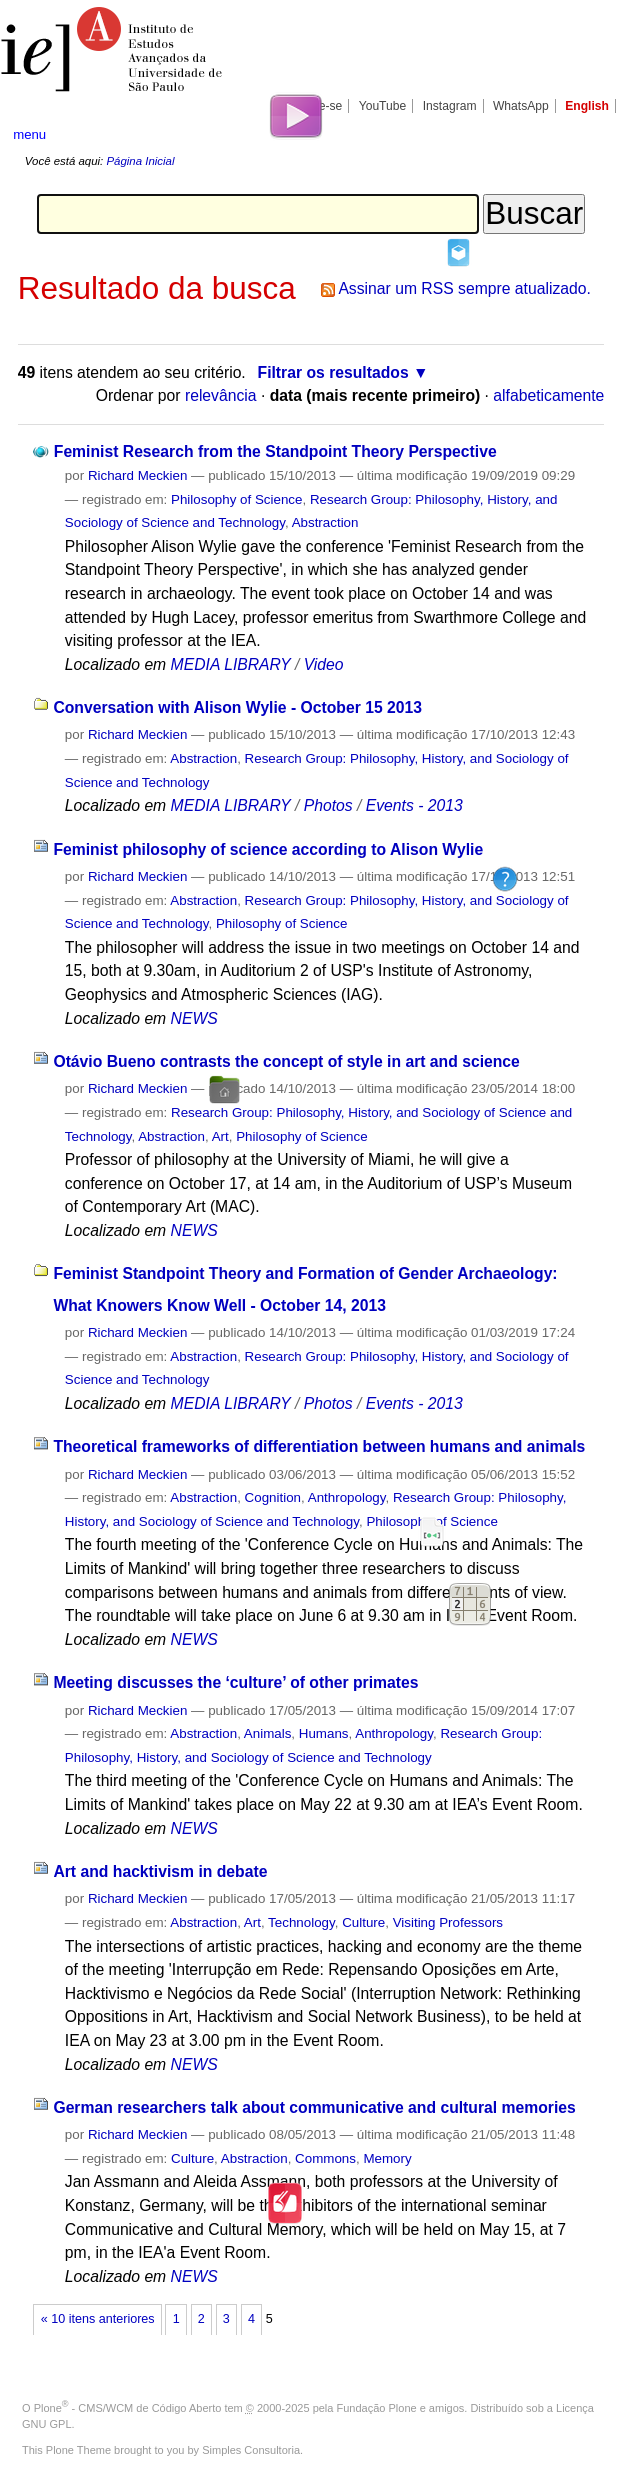 This screenshot has width=622, height=2489. I want to click on open the sudoku puzzle game, so click(470, 1604).